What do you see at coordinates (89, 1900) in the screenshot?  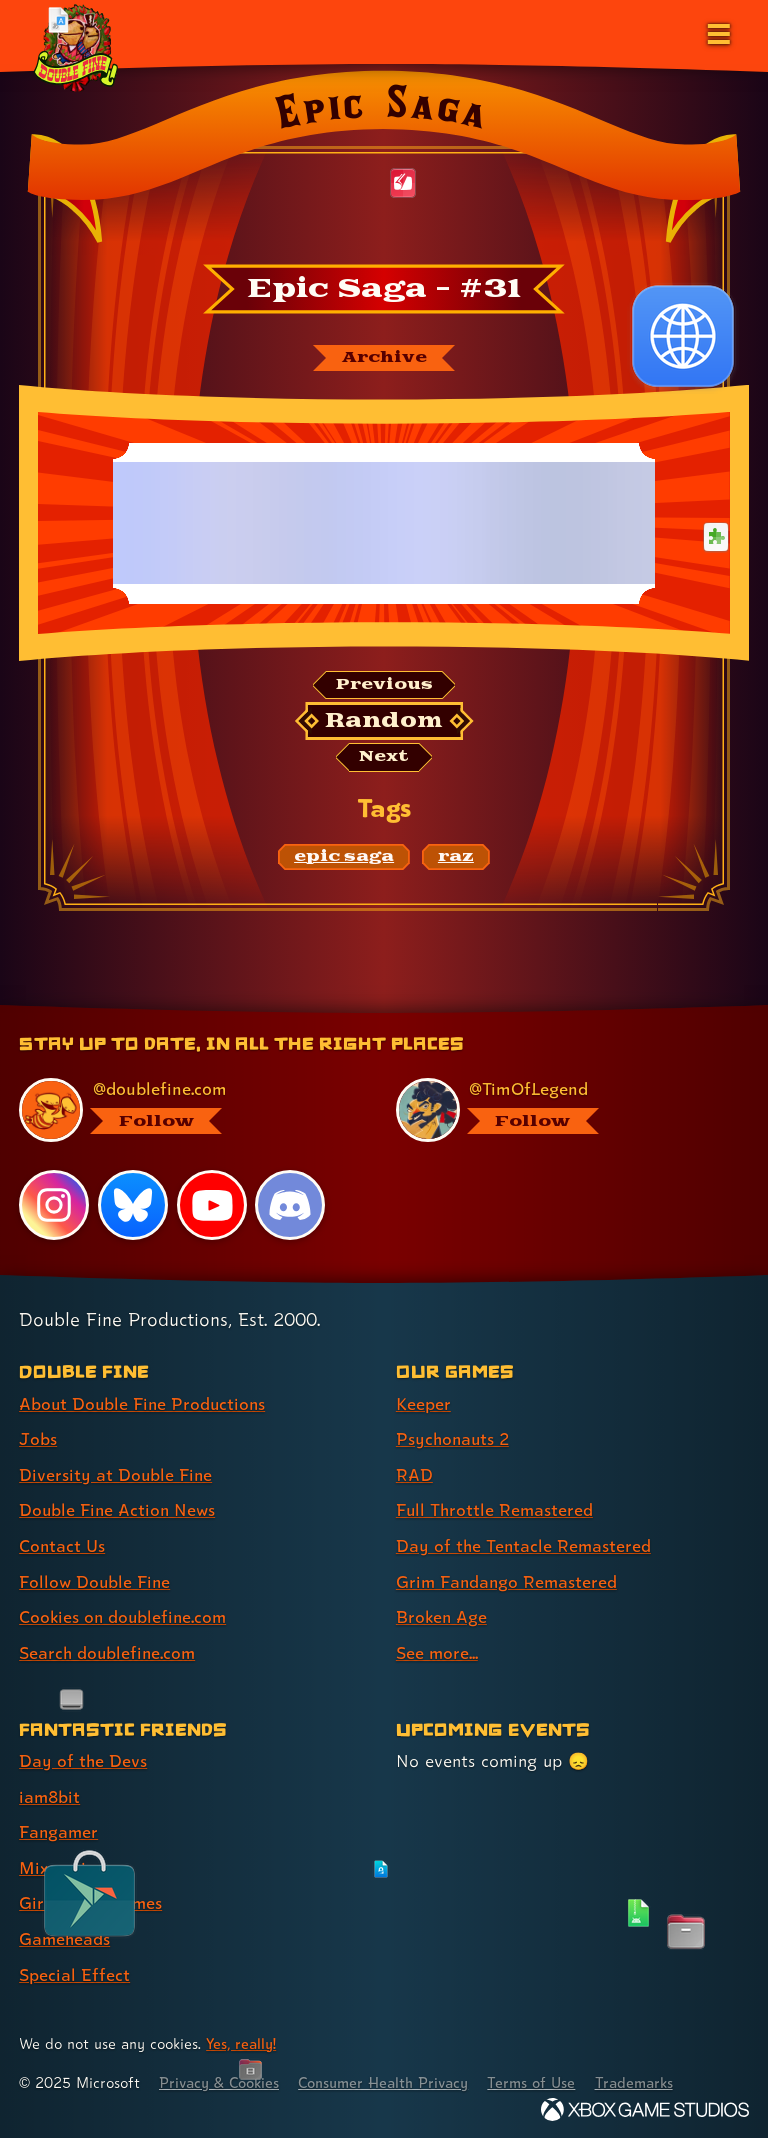 I see `open the snap store to browse and install applications` at bounding box center [89, 1900].